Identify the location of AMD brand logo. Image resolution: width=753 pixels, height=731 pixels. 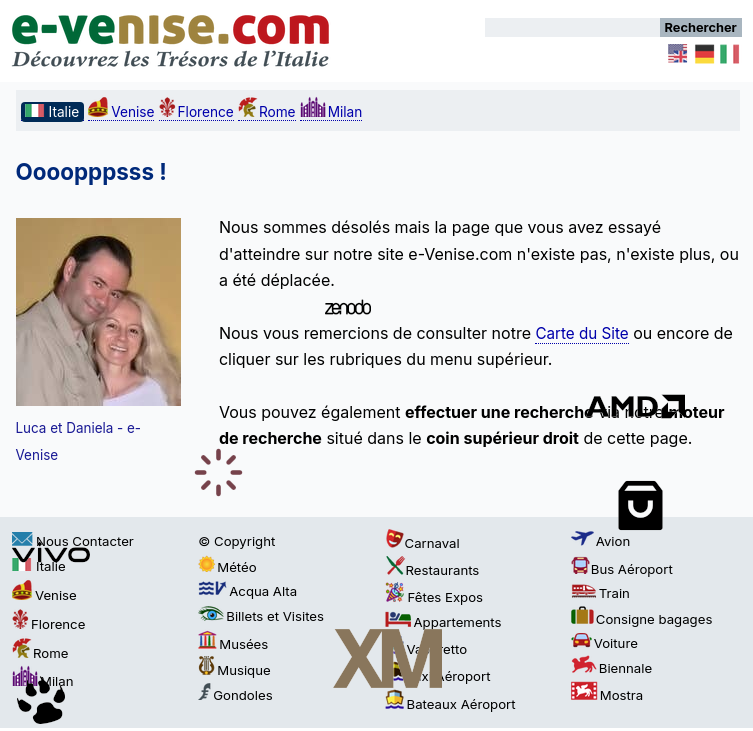
(635, 406).